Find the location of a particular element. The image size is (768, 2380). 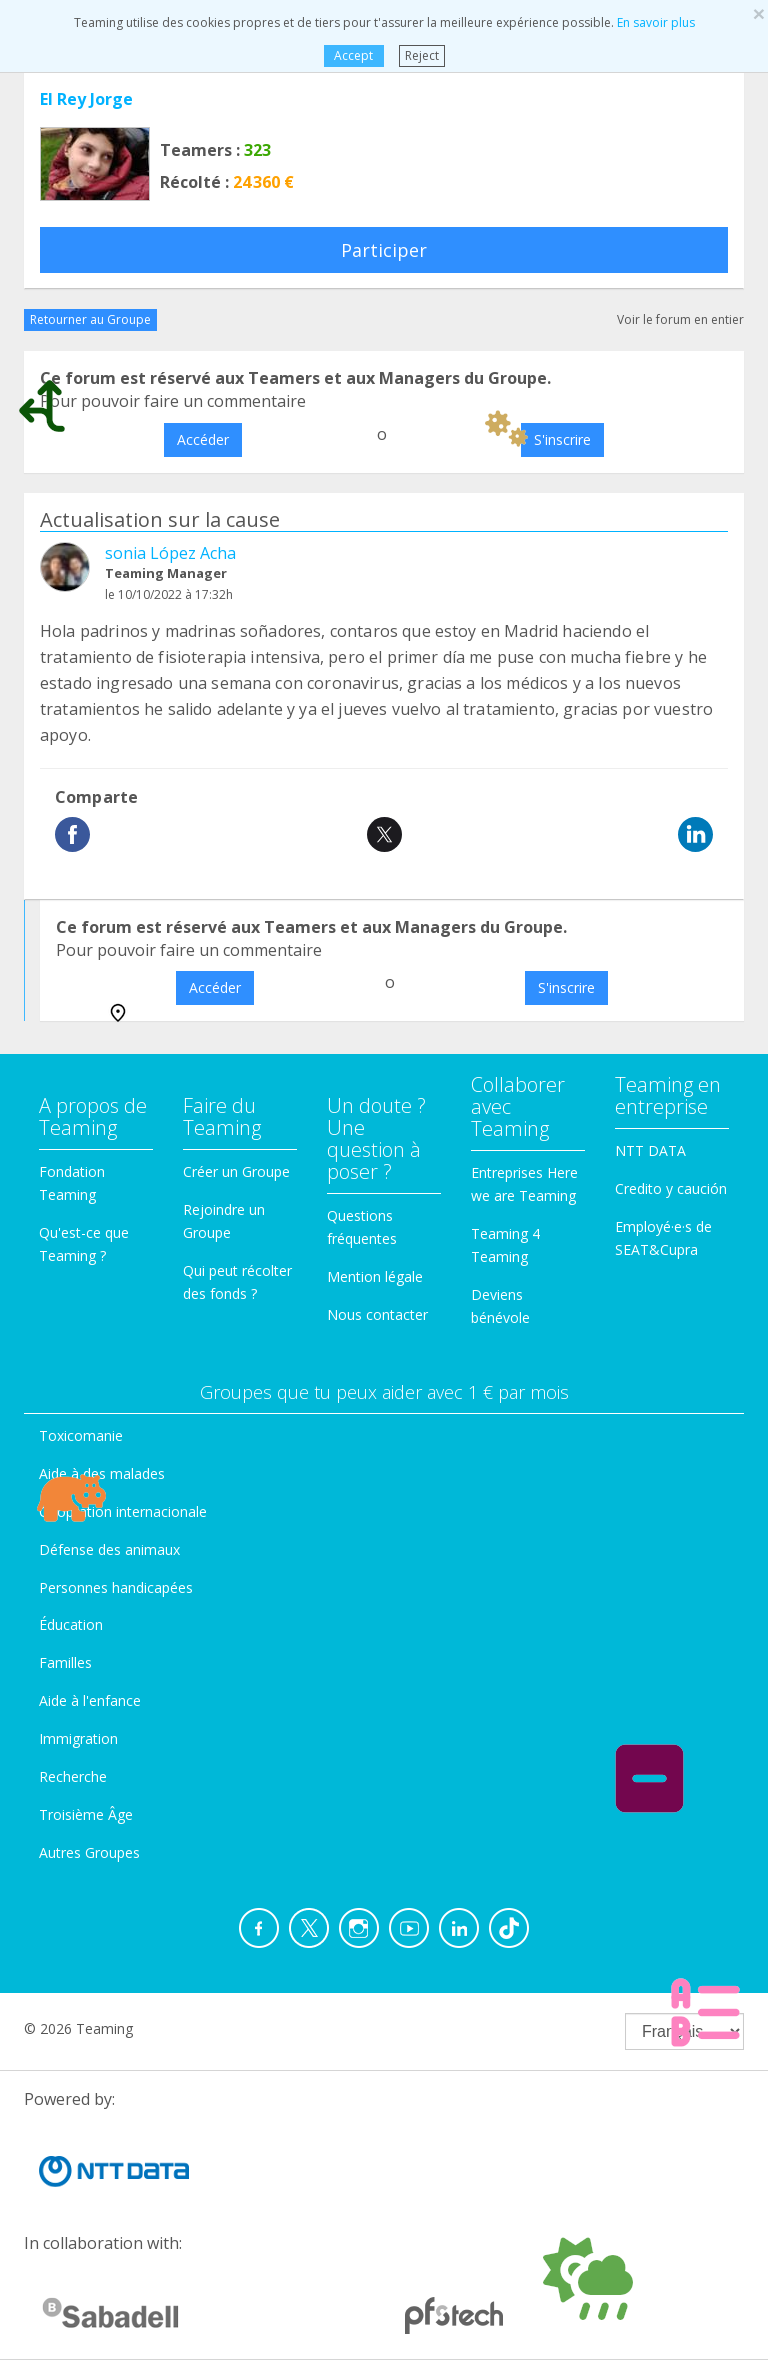

current weather conditions with mixed sun and rain is located at coordinates (588, 2280).